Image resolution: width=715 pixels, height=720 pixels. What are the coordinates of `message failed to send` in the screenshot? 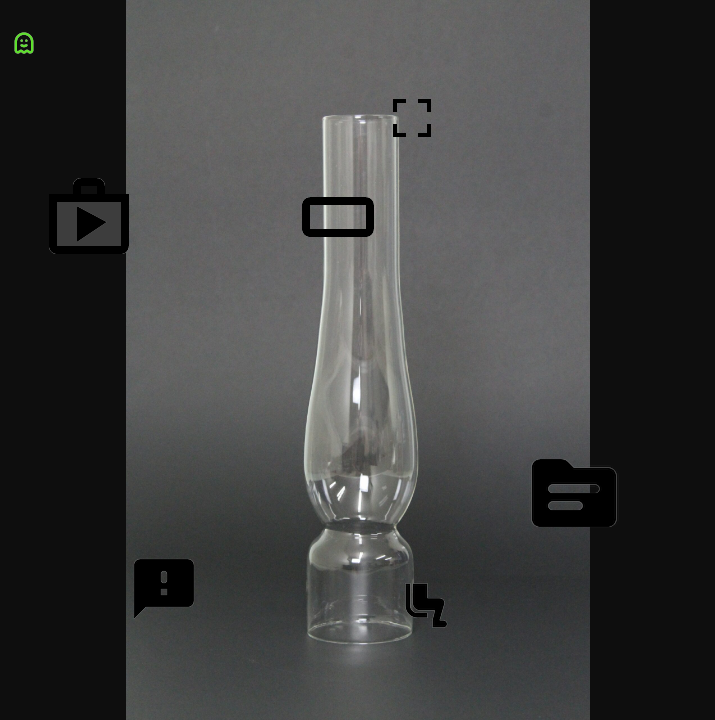 It's located at (164, 589).